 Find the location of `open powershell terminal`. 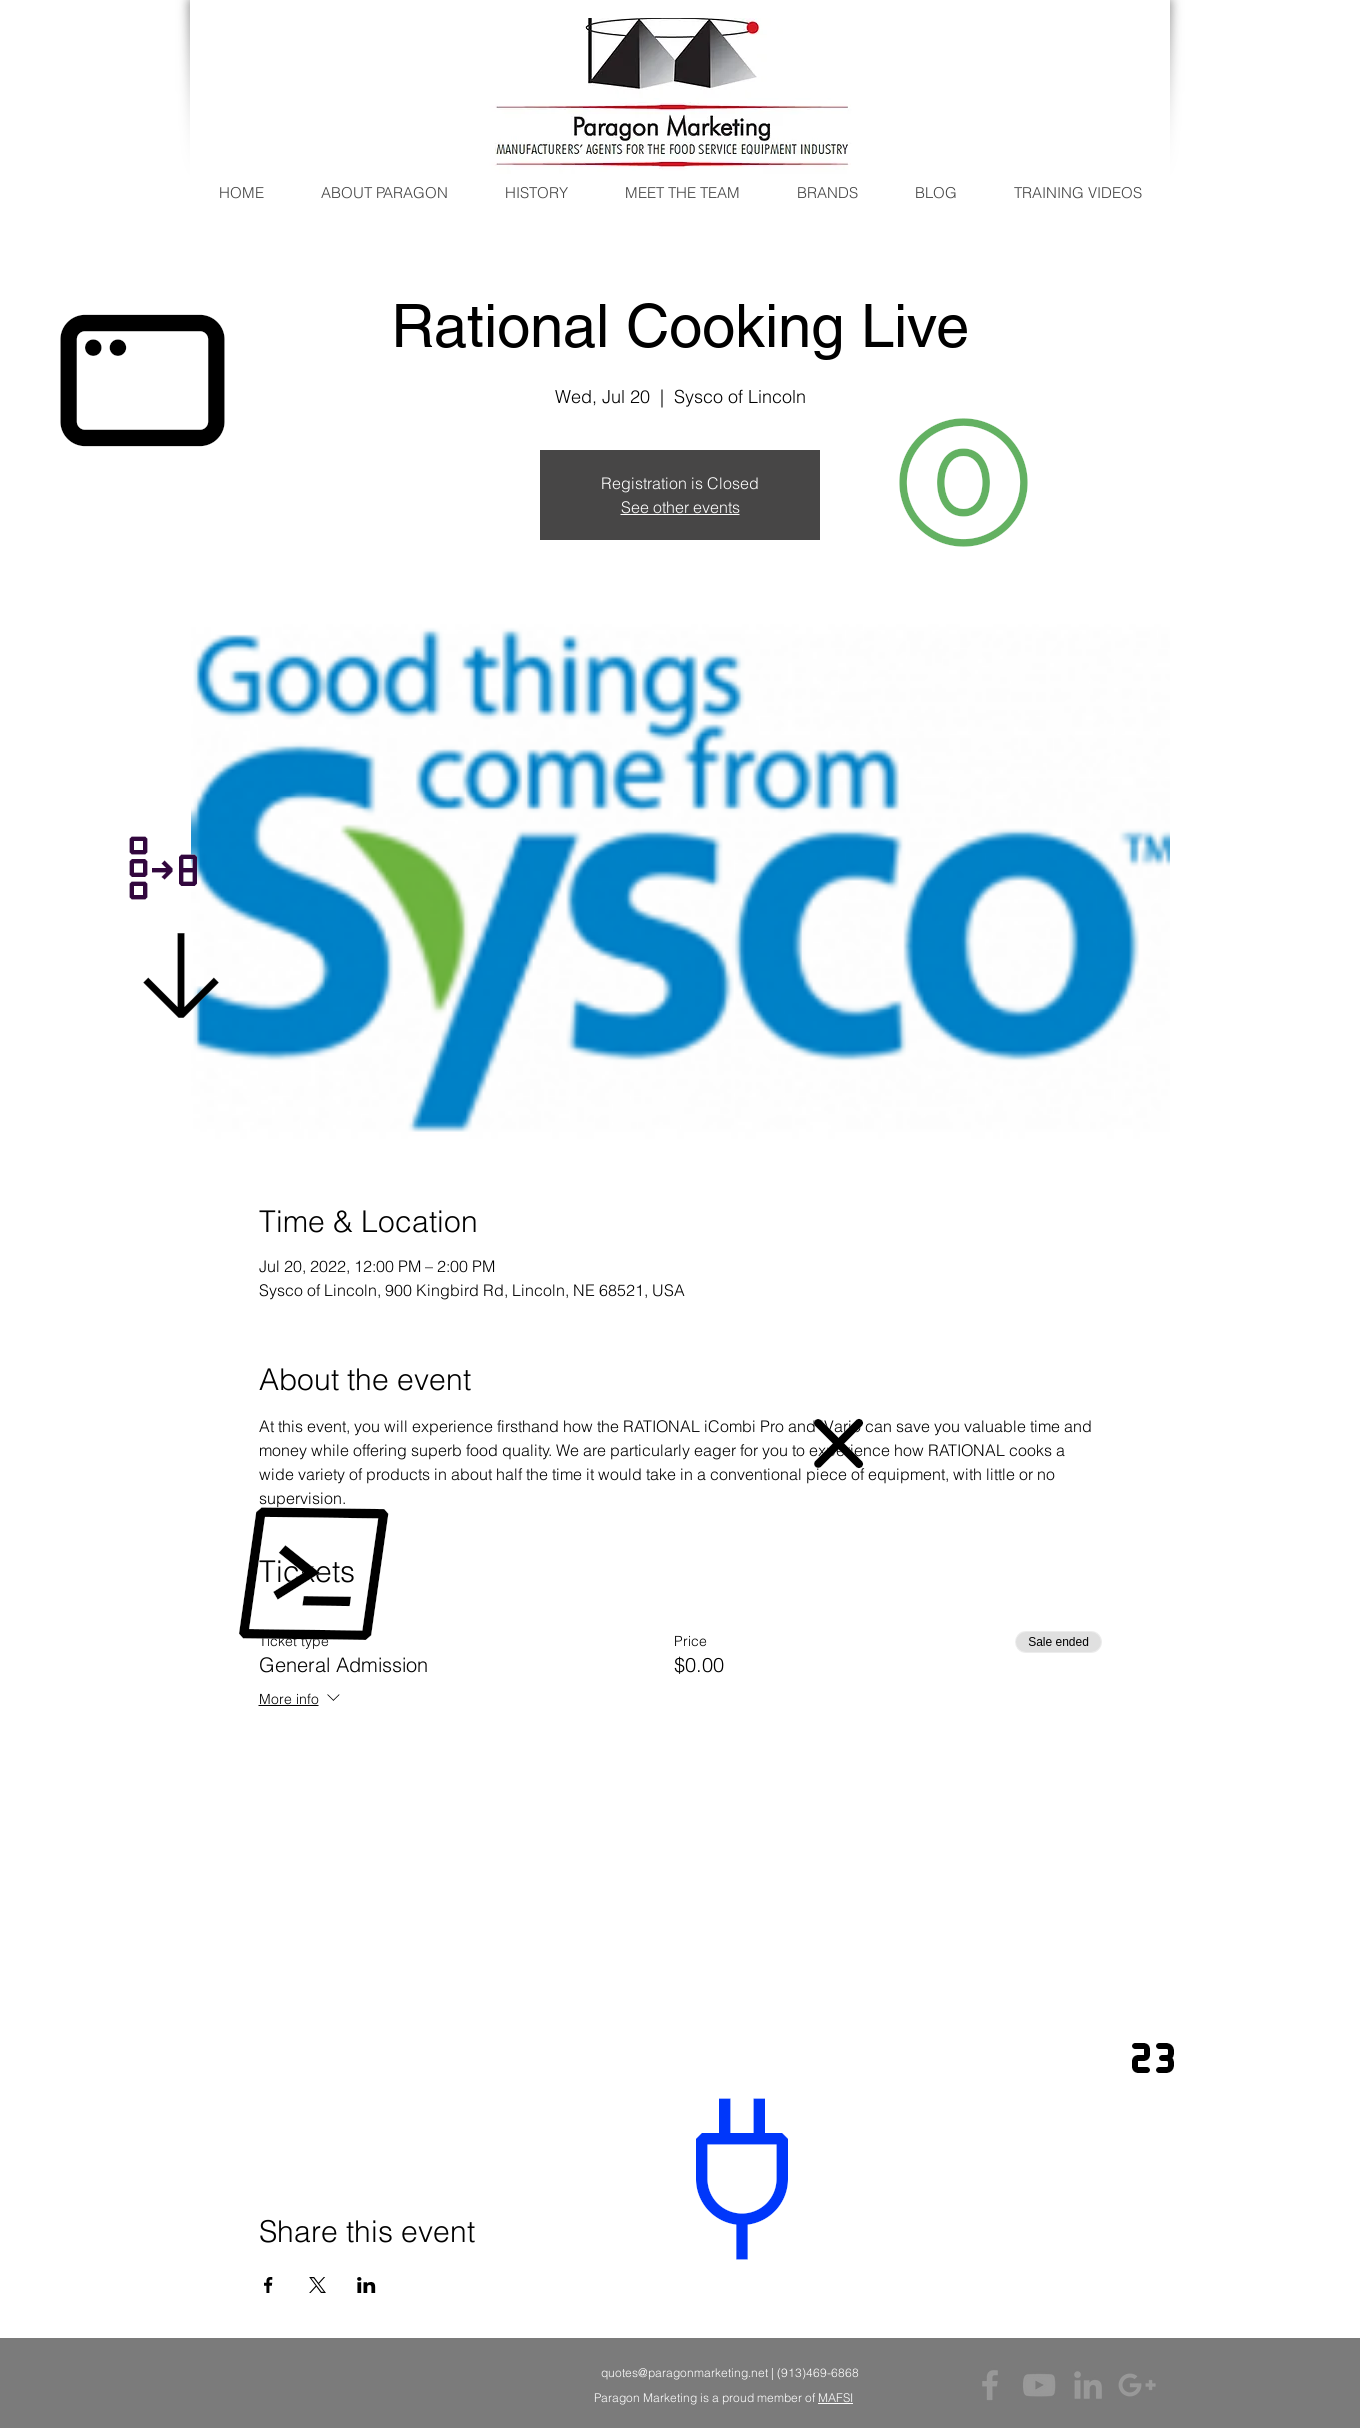

open powershell terminal is located at coordinates (313, 1573).